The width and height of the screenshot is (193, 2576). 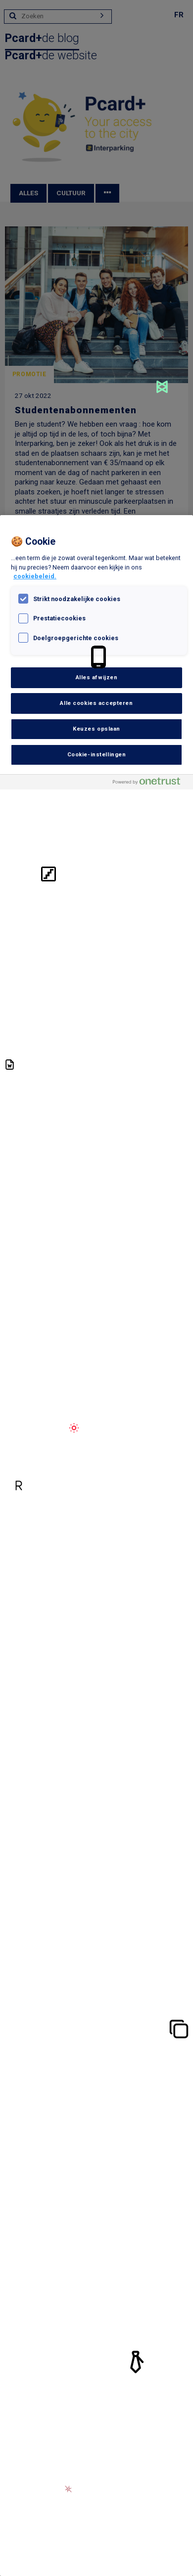 What do you see at coordinates (68, 2489) in the screenshot?
I see `disable genetic or DNA-related features` at bounding box center [68, 2489].